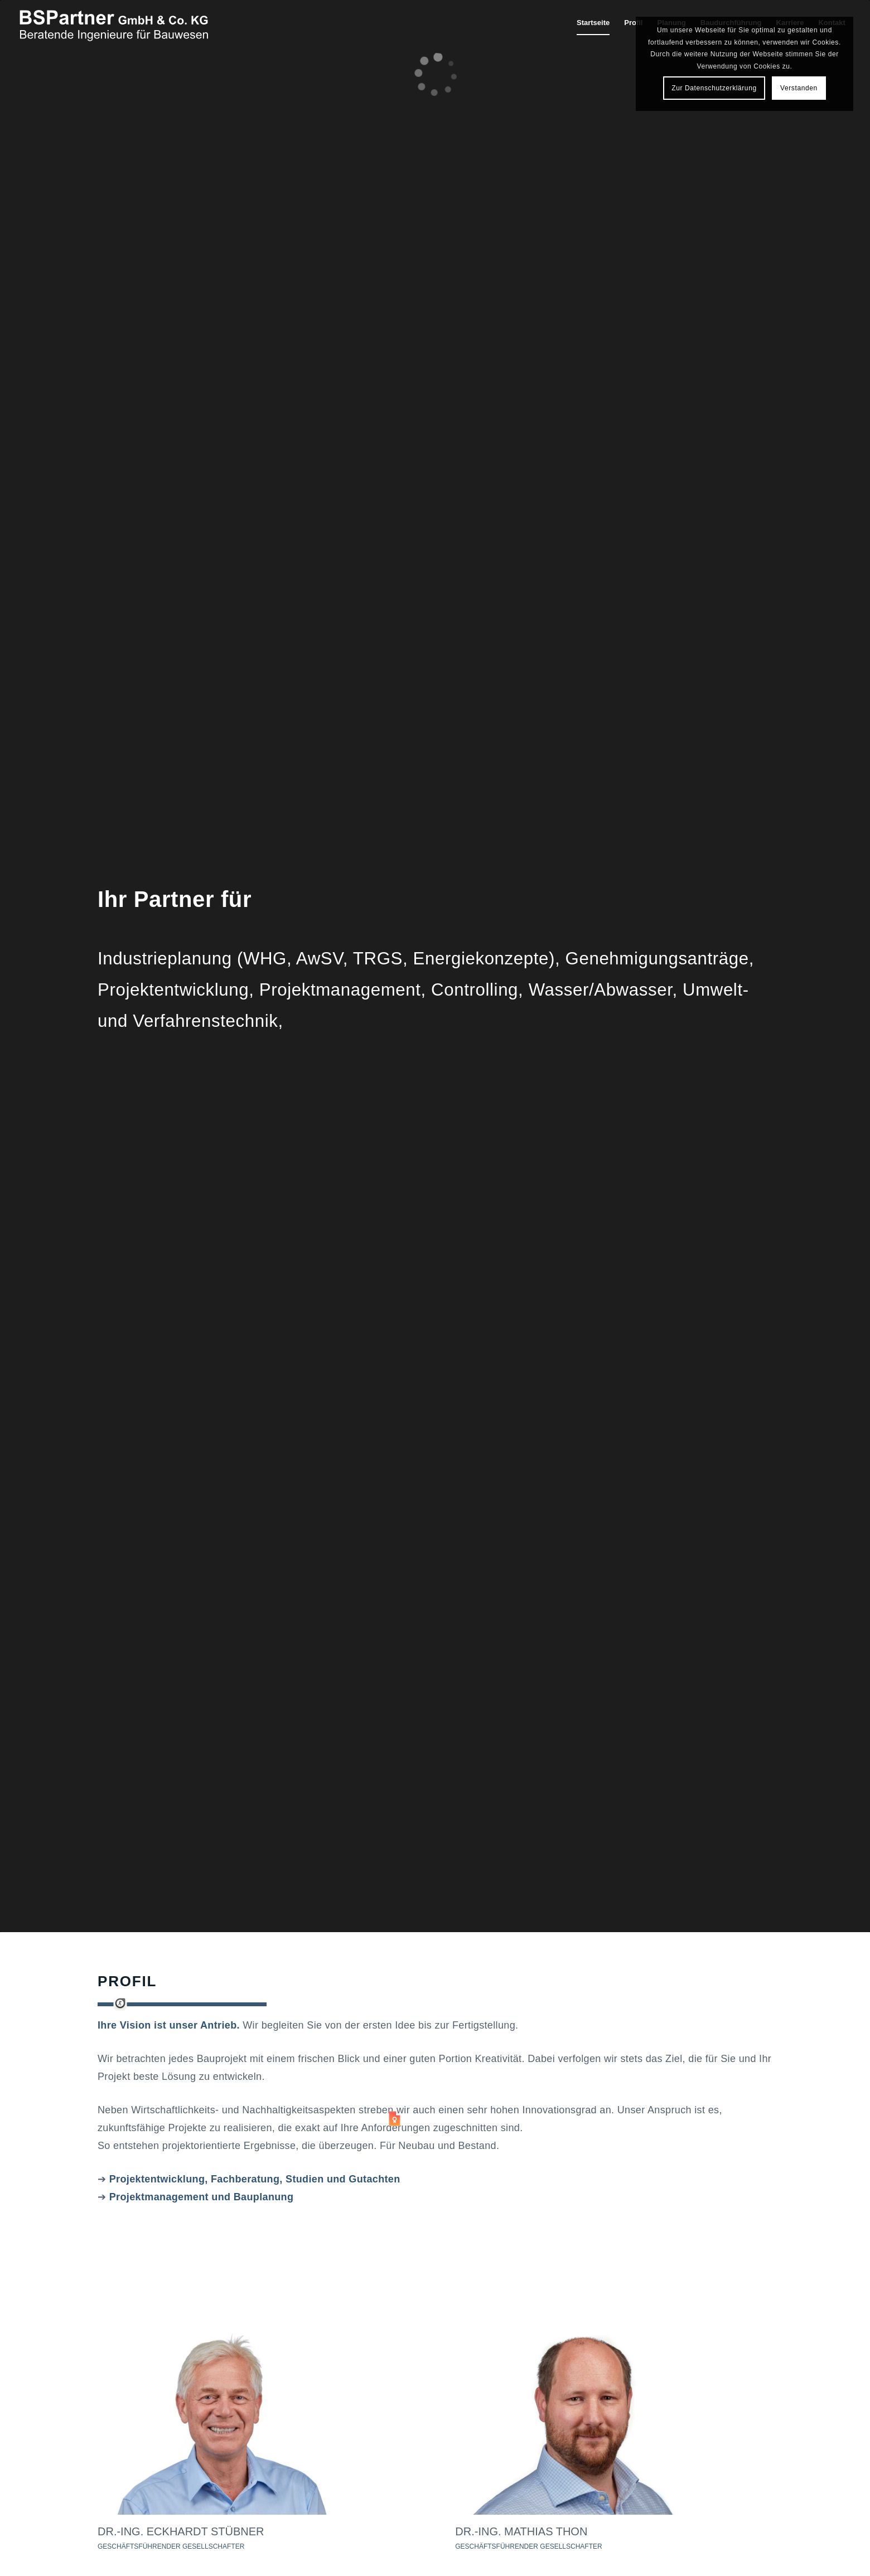  I want to click on a certificate or credential file, so click(394, 2118).